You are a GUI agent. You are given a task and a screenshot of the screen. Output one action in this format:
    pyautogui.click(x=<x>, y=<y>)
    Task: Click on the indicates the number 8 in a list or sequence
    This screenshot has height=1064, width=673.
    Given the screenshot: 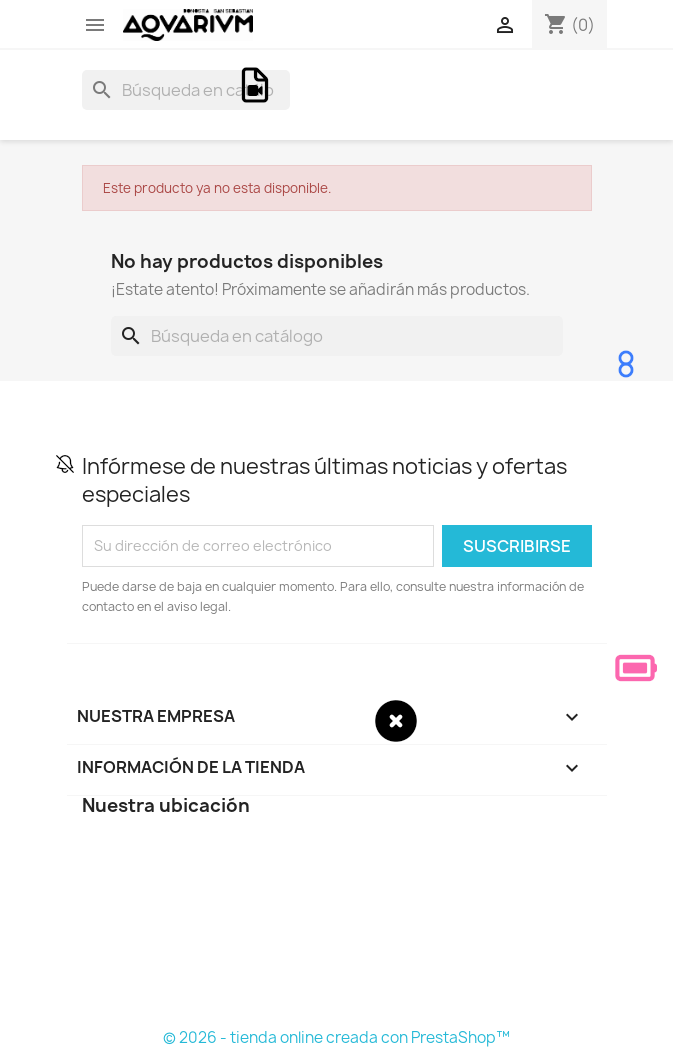 What is the action you would take?
    pyautogui.click(x=626, y=364)
    